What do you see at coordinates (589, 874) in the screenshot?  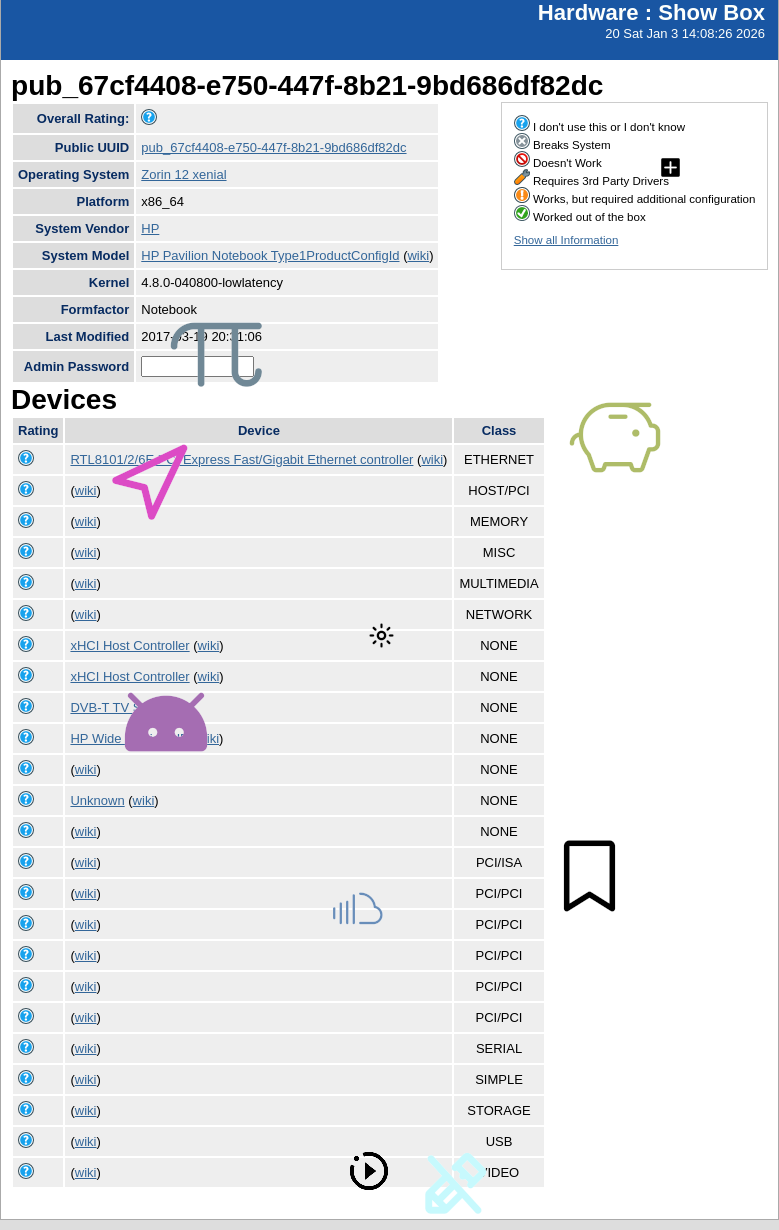 I see `save this item for later` at bounding box center [589, 874].